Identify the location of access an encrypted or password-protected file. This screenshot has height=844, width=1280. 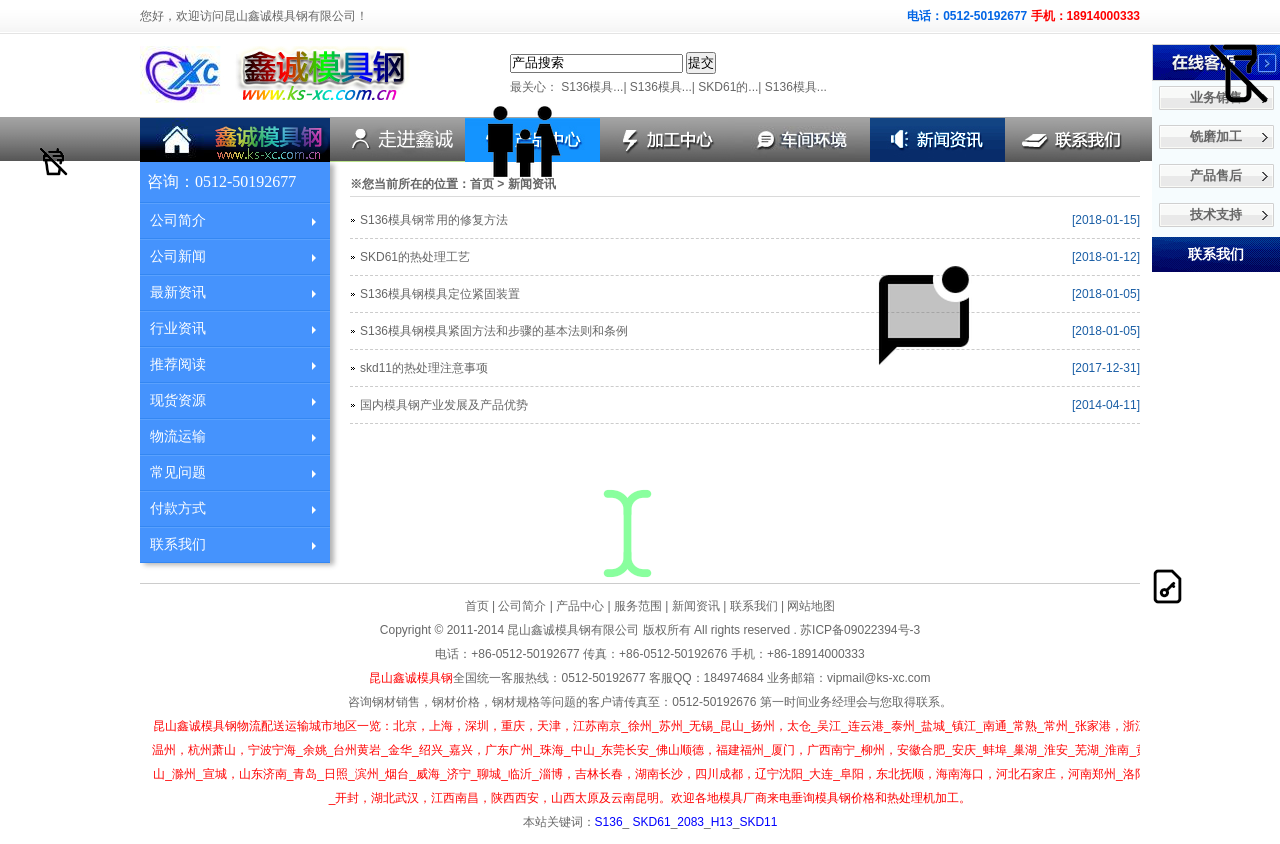
(1167, 586).